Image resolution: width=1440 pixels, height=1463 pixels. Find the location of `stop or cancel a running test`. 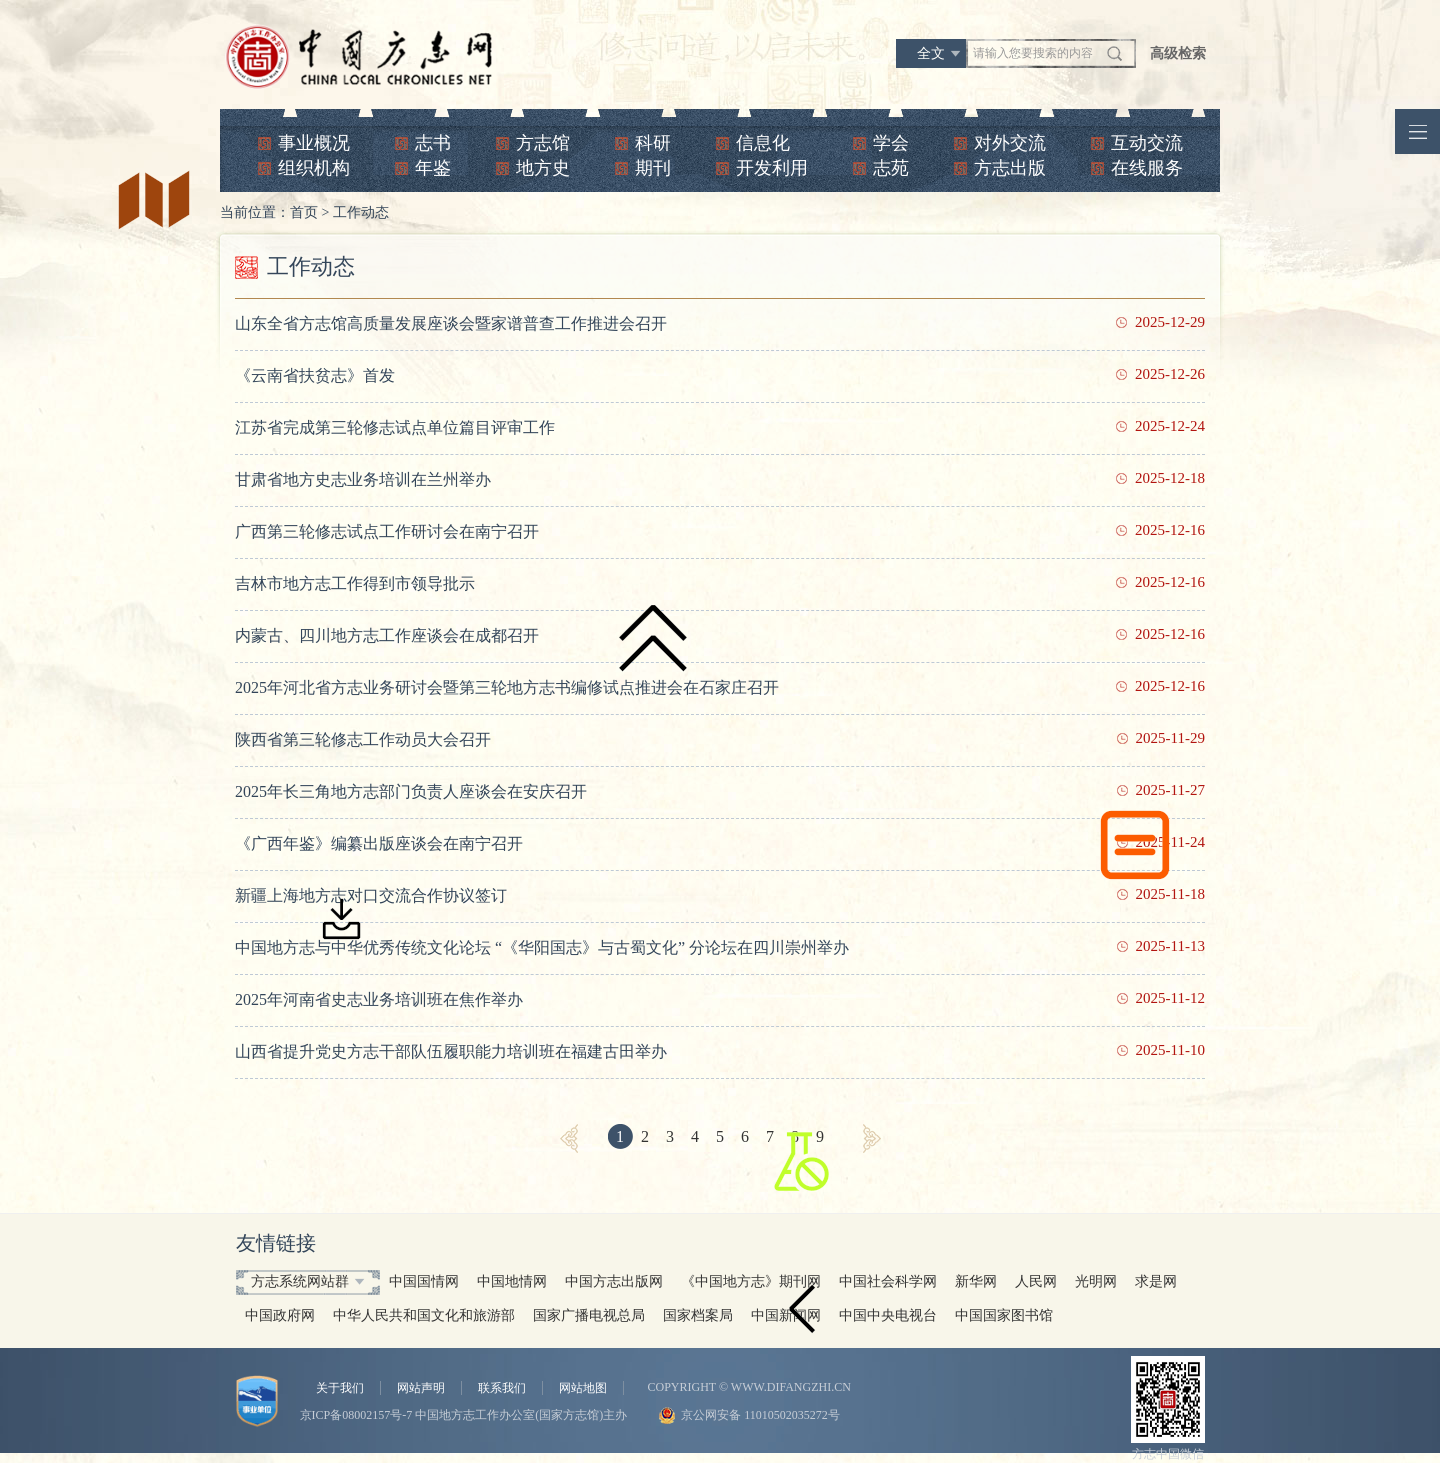

stop or cancel a running test is located at coordinates (799, 1161).